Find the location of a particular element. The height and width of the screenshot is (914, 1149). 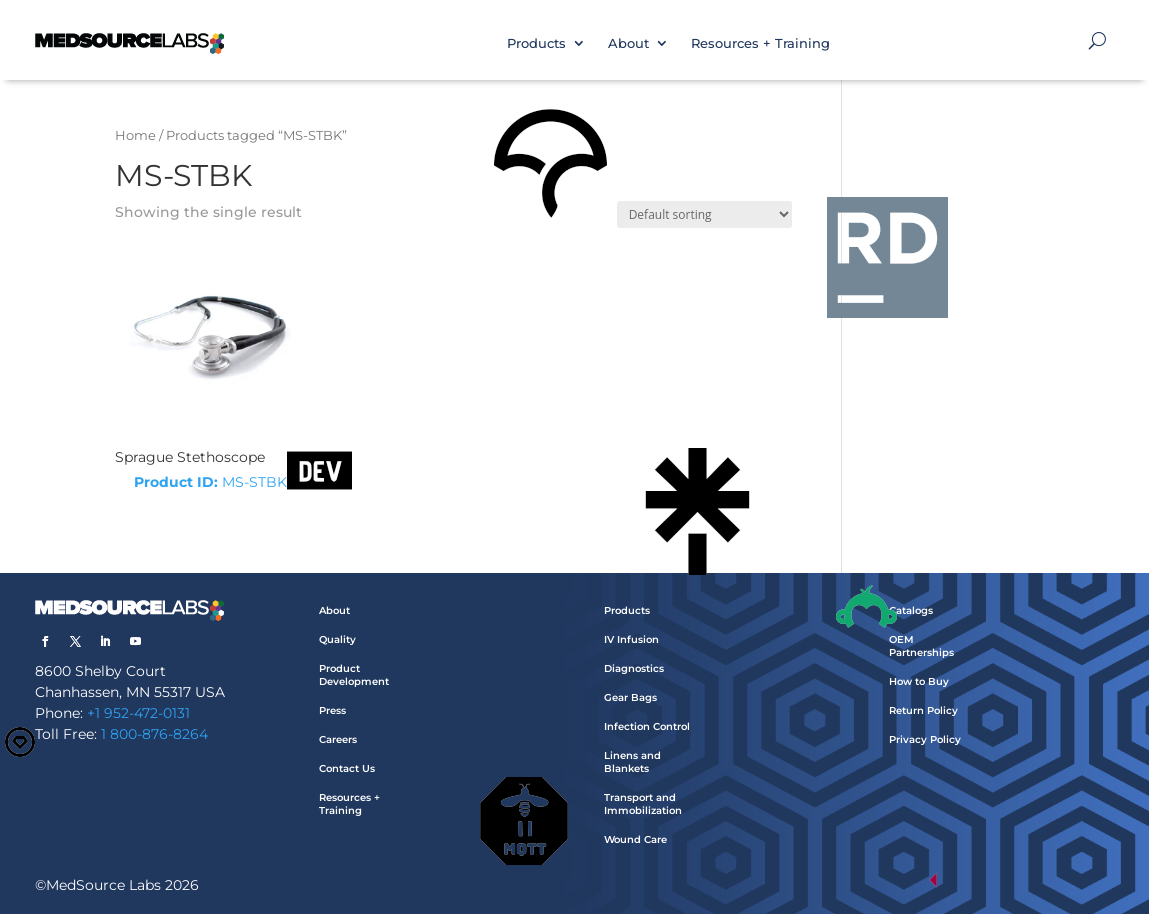

open SurveyMonkey app is located at coordinates (866, 606).